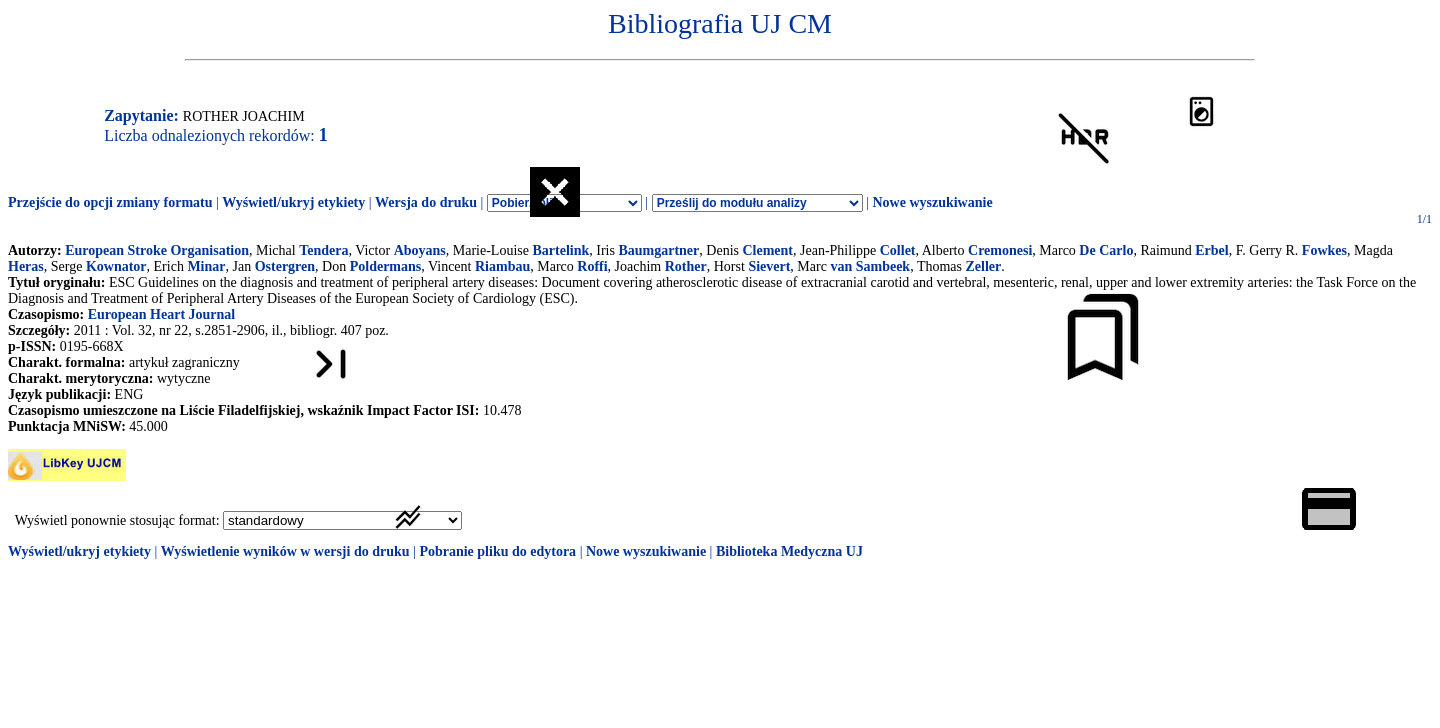 This screenshot has height=728, width=1440. I want to click on disable HDR mode for photos, so click(1085, 137).